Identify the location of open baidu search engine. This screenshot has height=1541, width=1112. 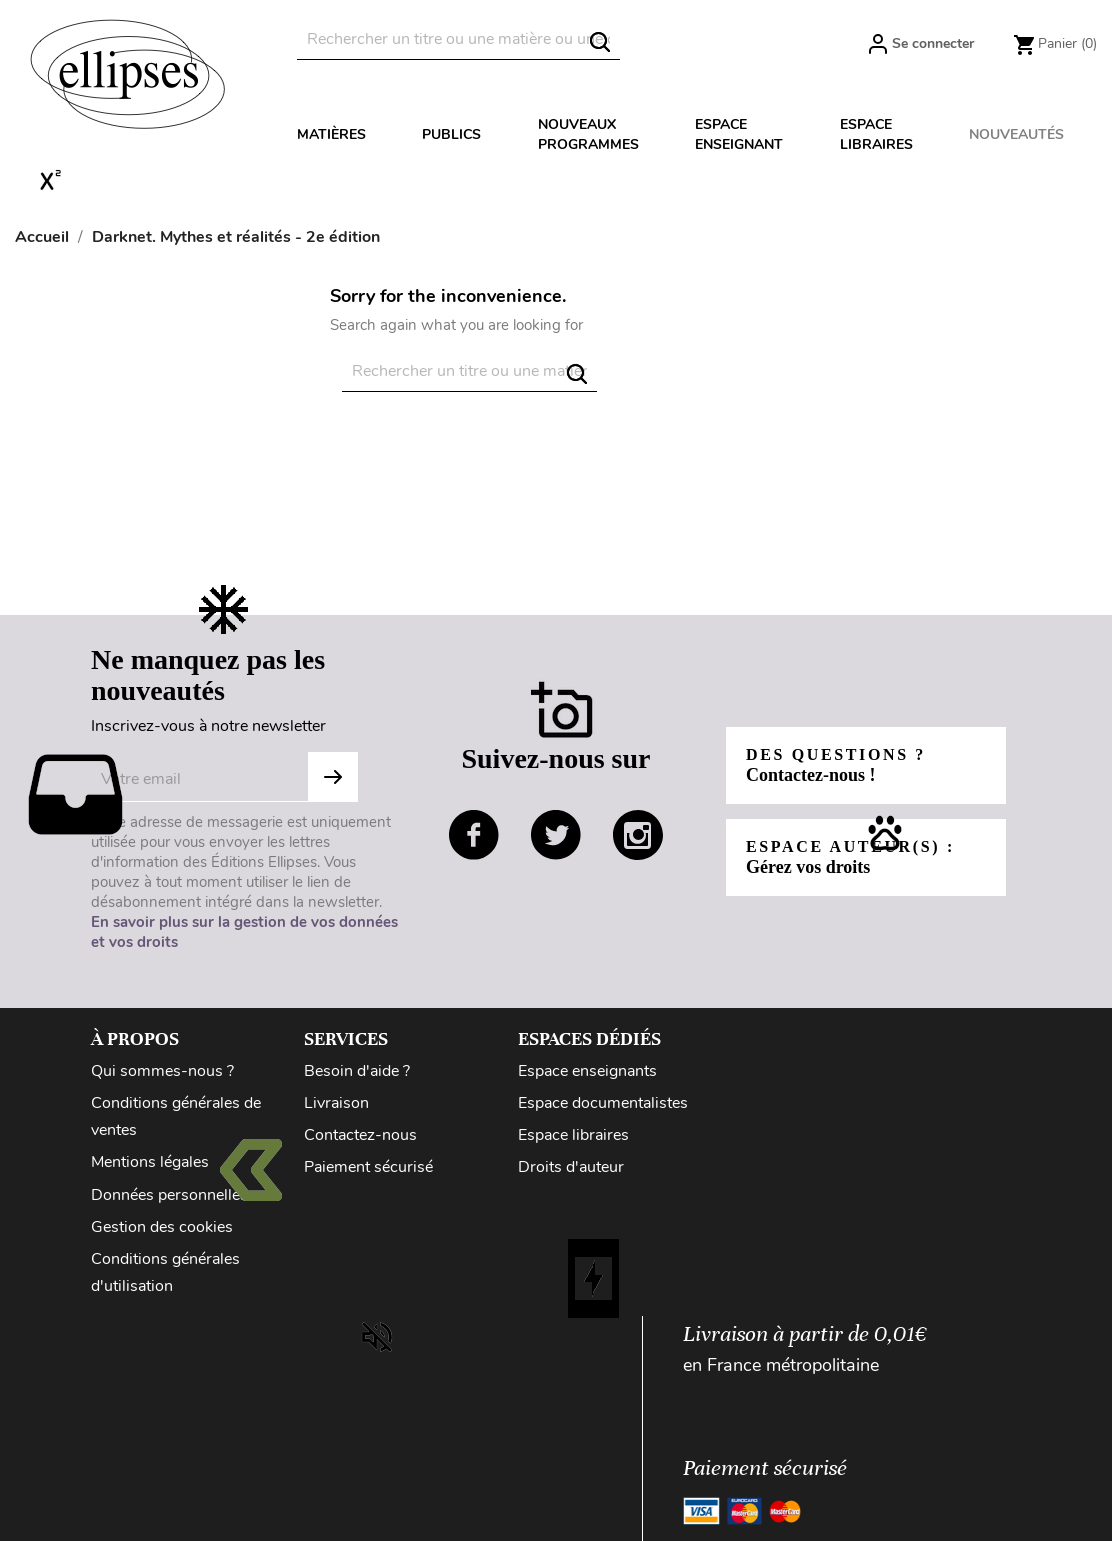
(885, 834).